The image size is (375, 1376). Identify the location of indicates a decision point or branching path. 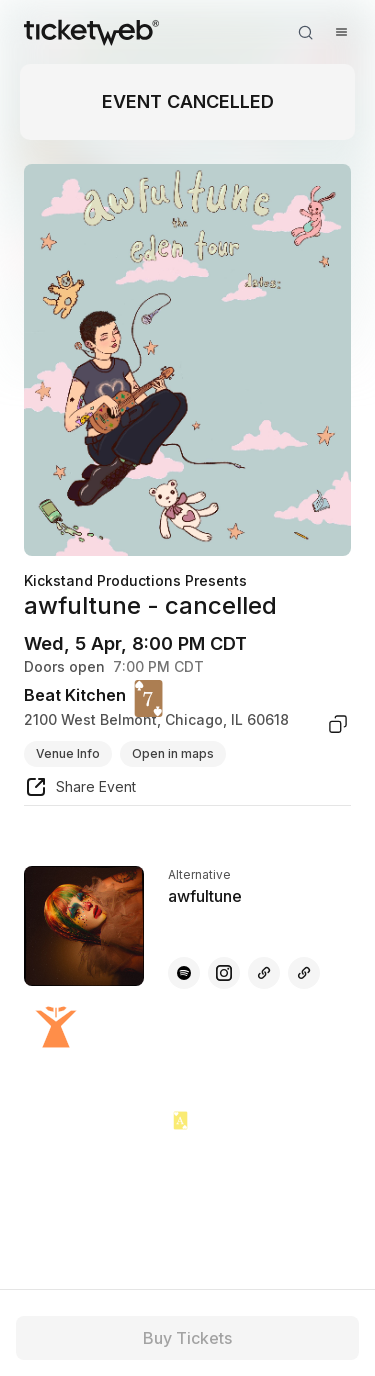
(56, 1027).